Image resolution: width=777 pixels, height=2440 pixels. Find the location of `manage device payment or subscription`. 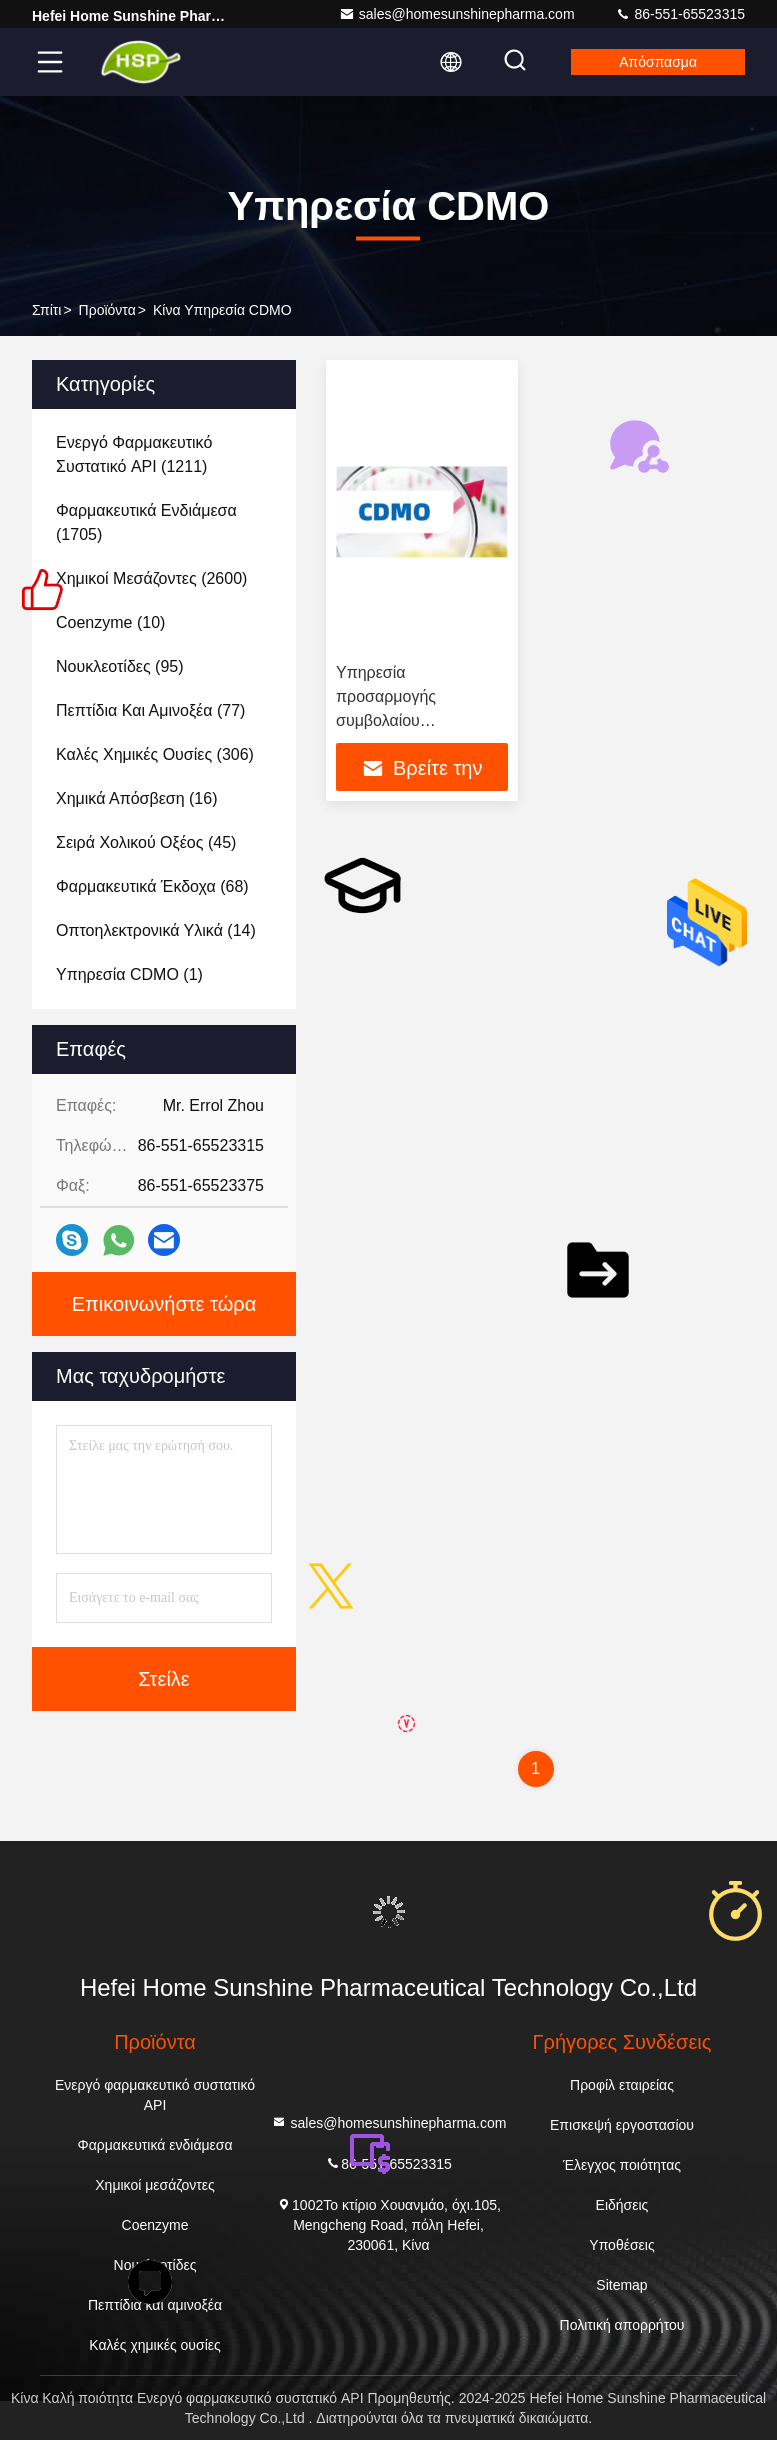

manage device payment or subscription is located at coordinates (370, 2152).